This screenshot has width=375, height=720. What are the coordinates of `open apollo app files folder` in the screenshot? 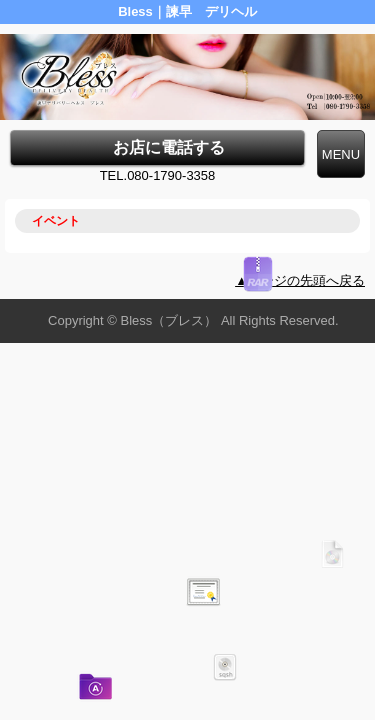 It's located at (95, 687).